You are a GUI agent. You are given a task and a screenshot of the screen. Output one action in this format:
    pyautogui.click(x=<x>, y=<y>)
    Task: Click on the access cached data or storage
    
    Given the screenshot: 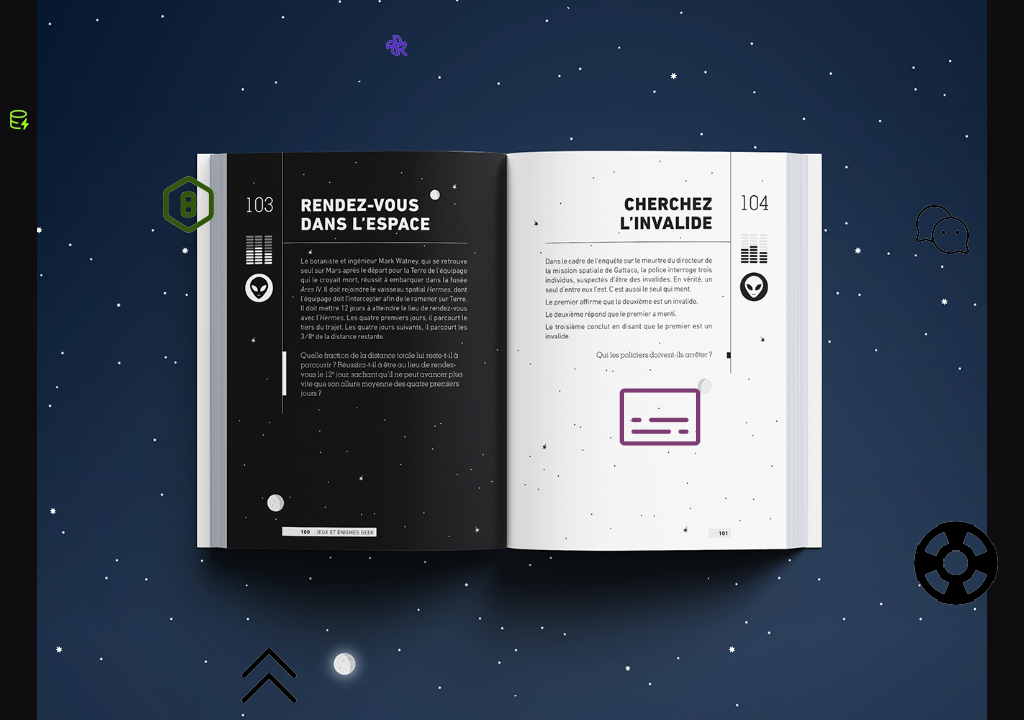 What is the action you would take?
    pyautogui.click(x=18, y=119)
    